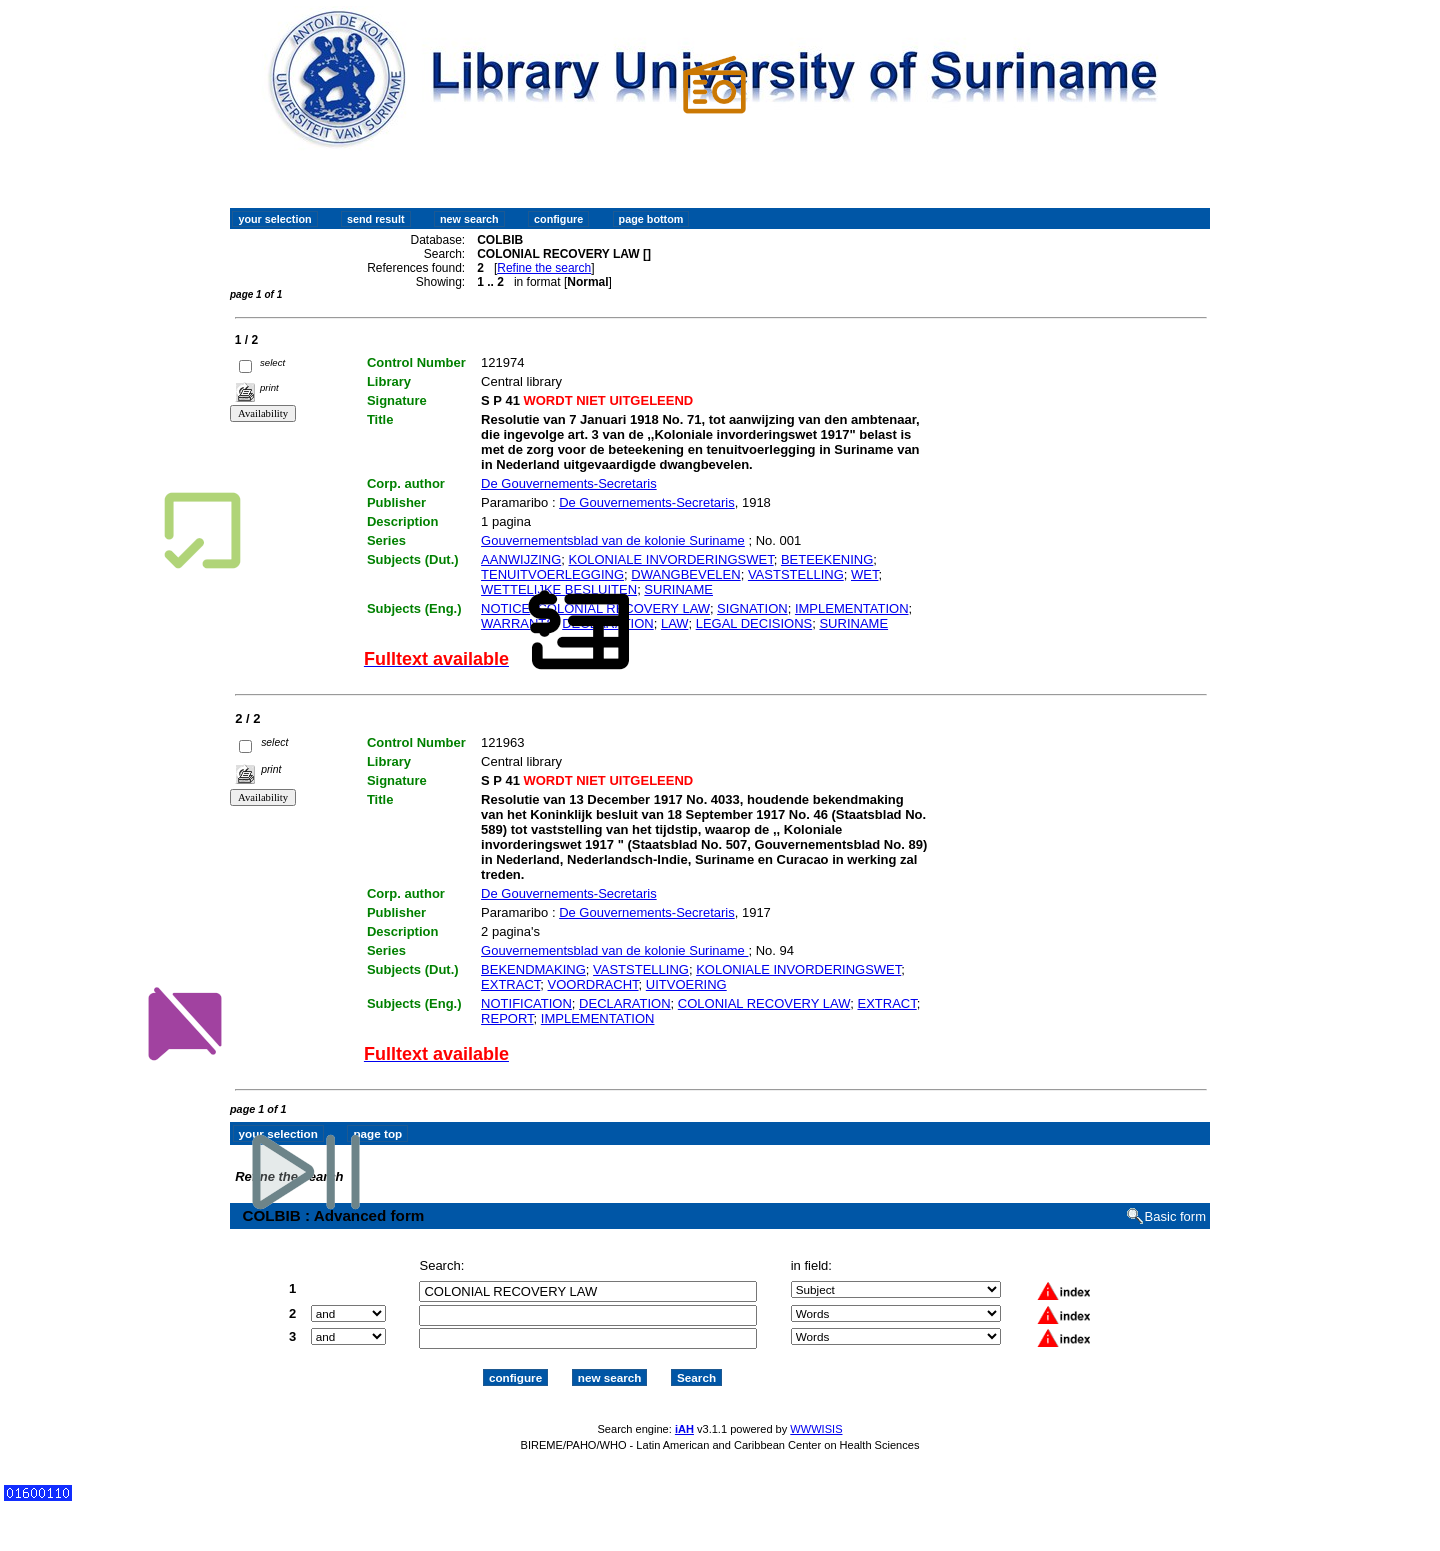 This screenshot has width=1440, height=1551. Describe the element at coordinates (202, 530) in the screenshot. I see `mark task as complete` at that location.